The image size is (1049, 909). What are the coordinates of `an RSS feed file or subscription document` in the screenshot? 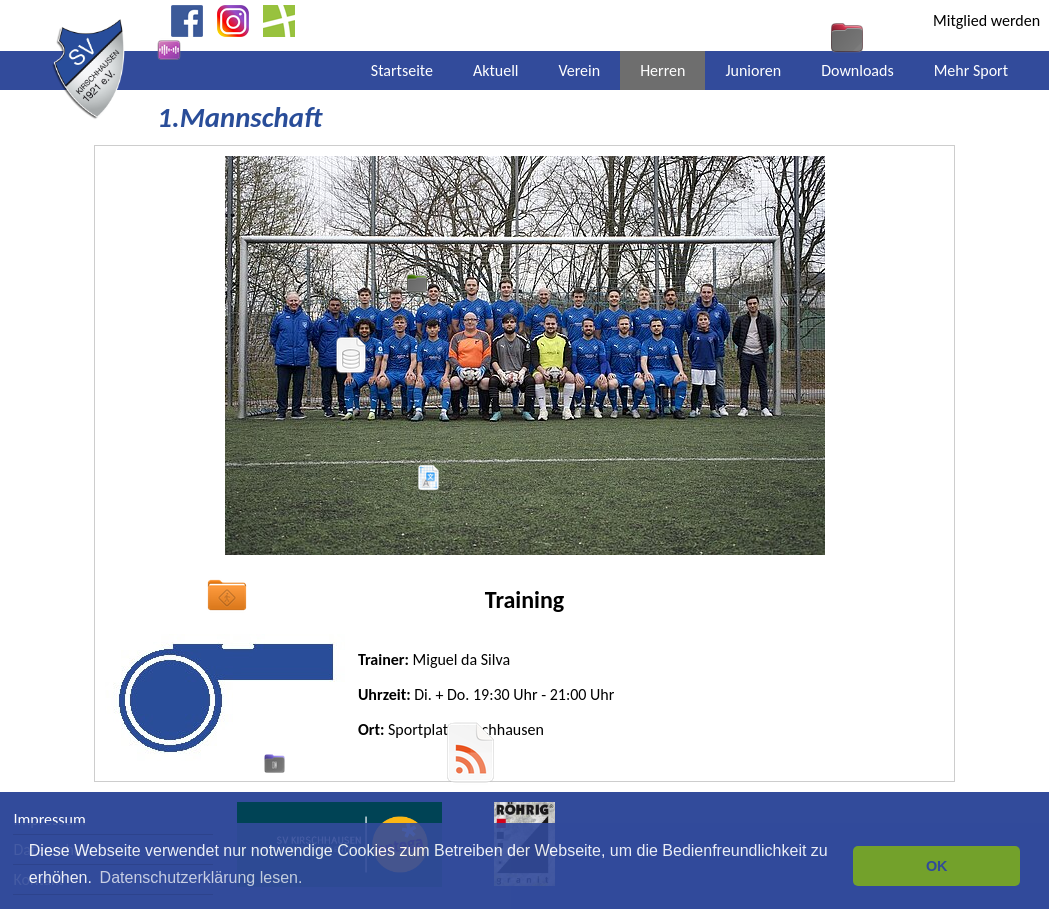 It's located at (470, 752).